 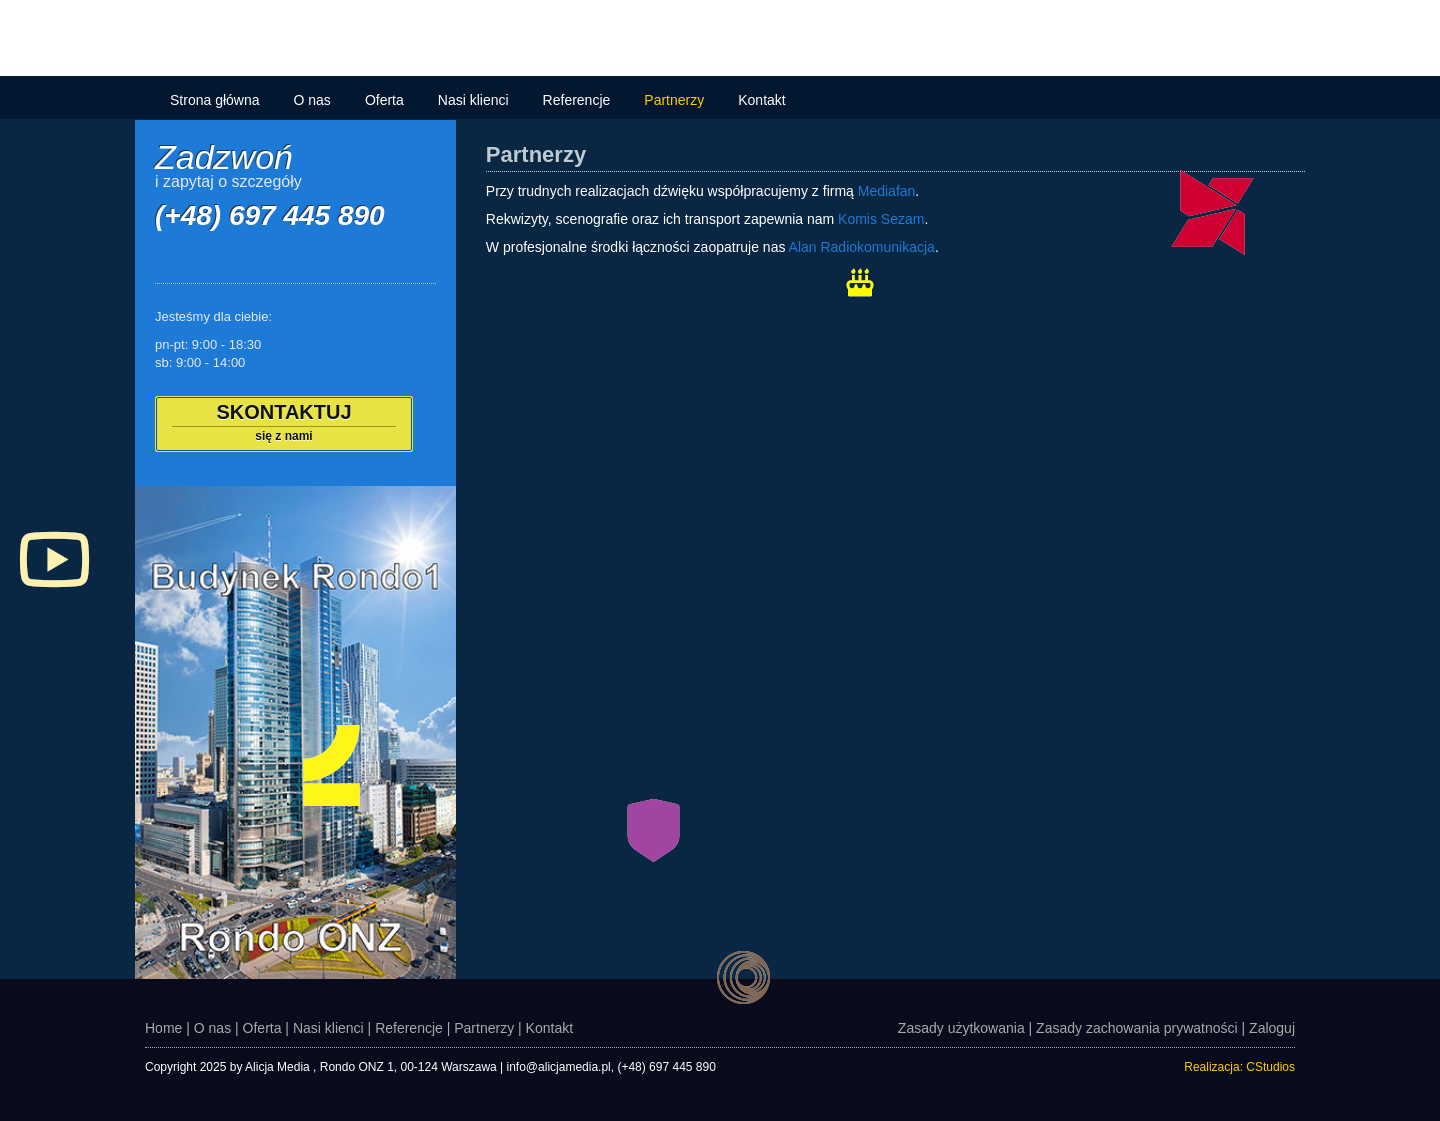 What do you see at coordinates (331, 765) in the screenshot?
I see `embark studios logo` at bounding box center [331, 765].